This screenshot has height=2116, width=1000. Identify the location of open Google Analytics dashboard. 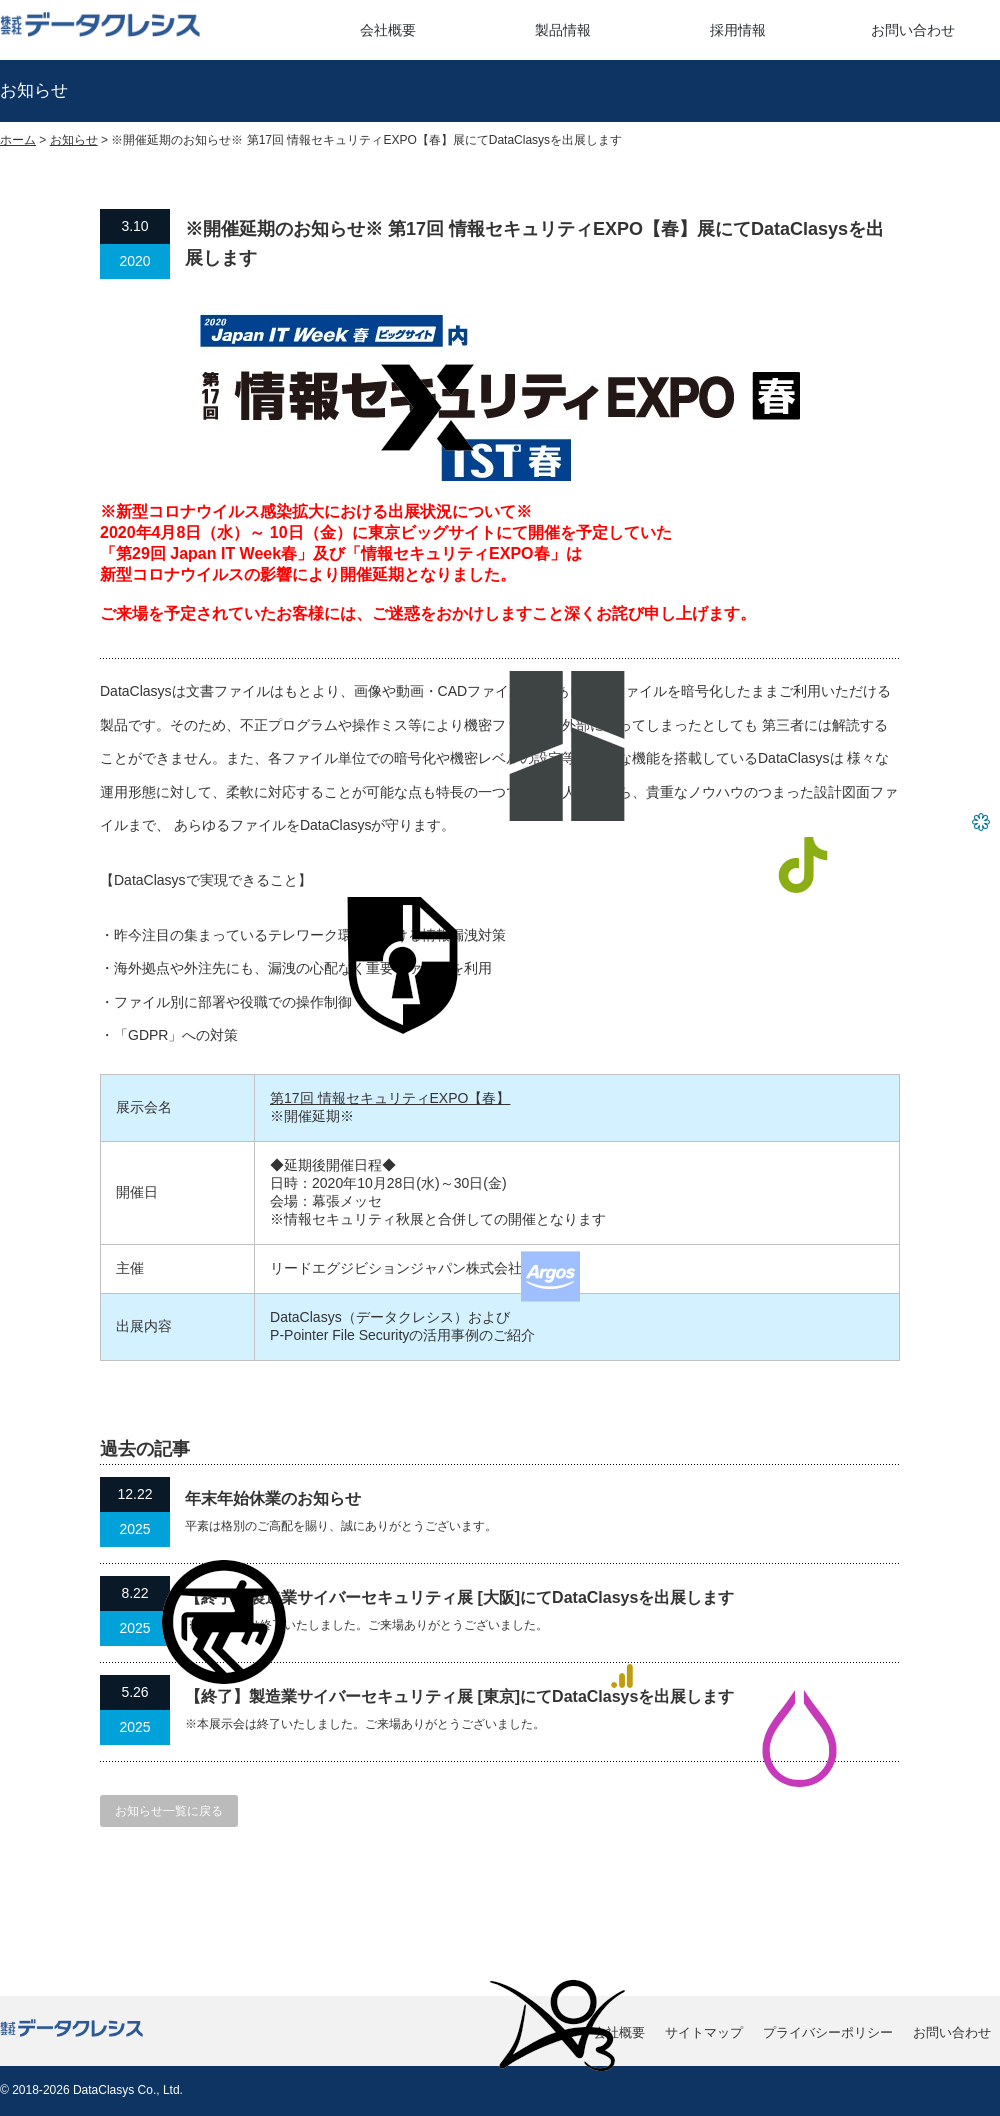
(622, 1676).